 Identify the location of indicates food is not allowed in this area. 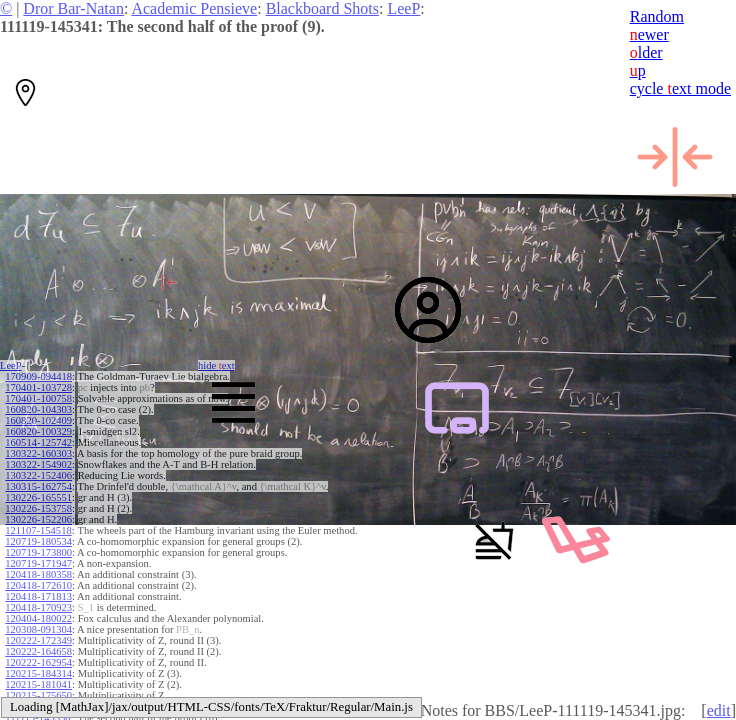
(494, 540).